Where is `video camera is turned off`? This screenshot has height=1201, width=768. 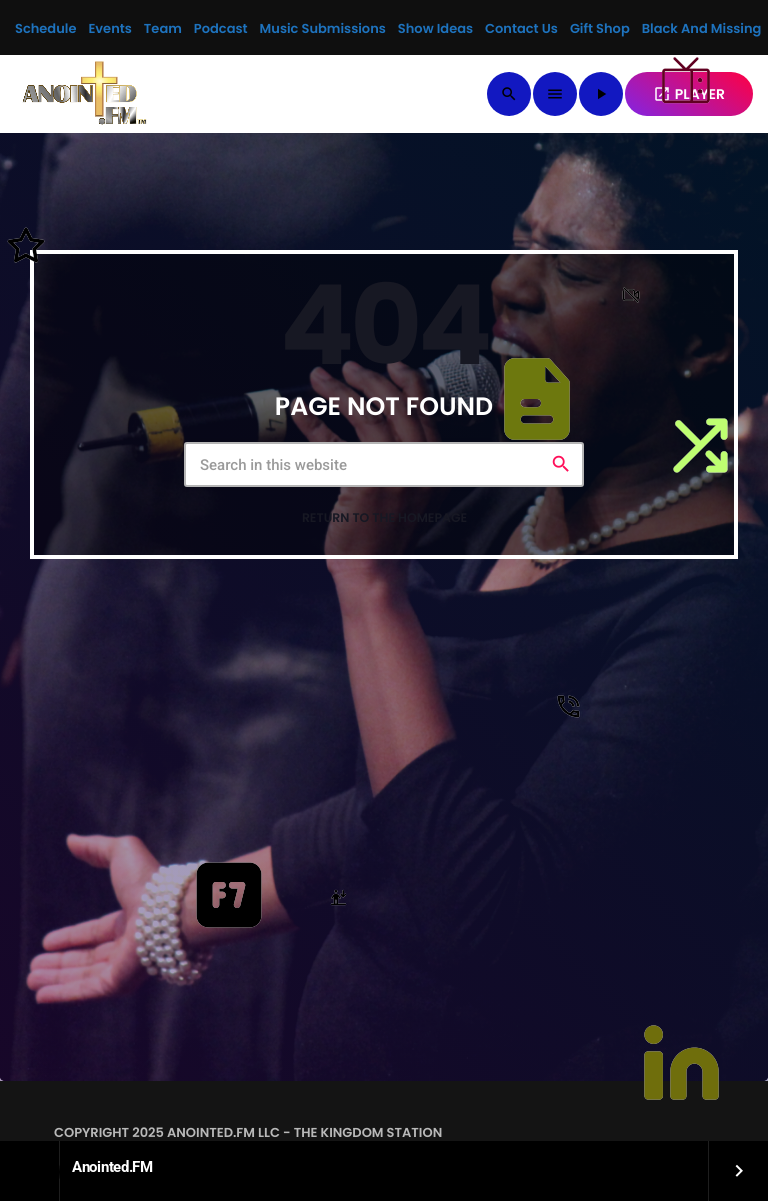 video camera is turned off is located at coordinates (631, 295).